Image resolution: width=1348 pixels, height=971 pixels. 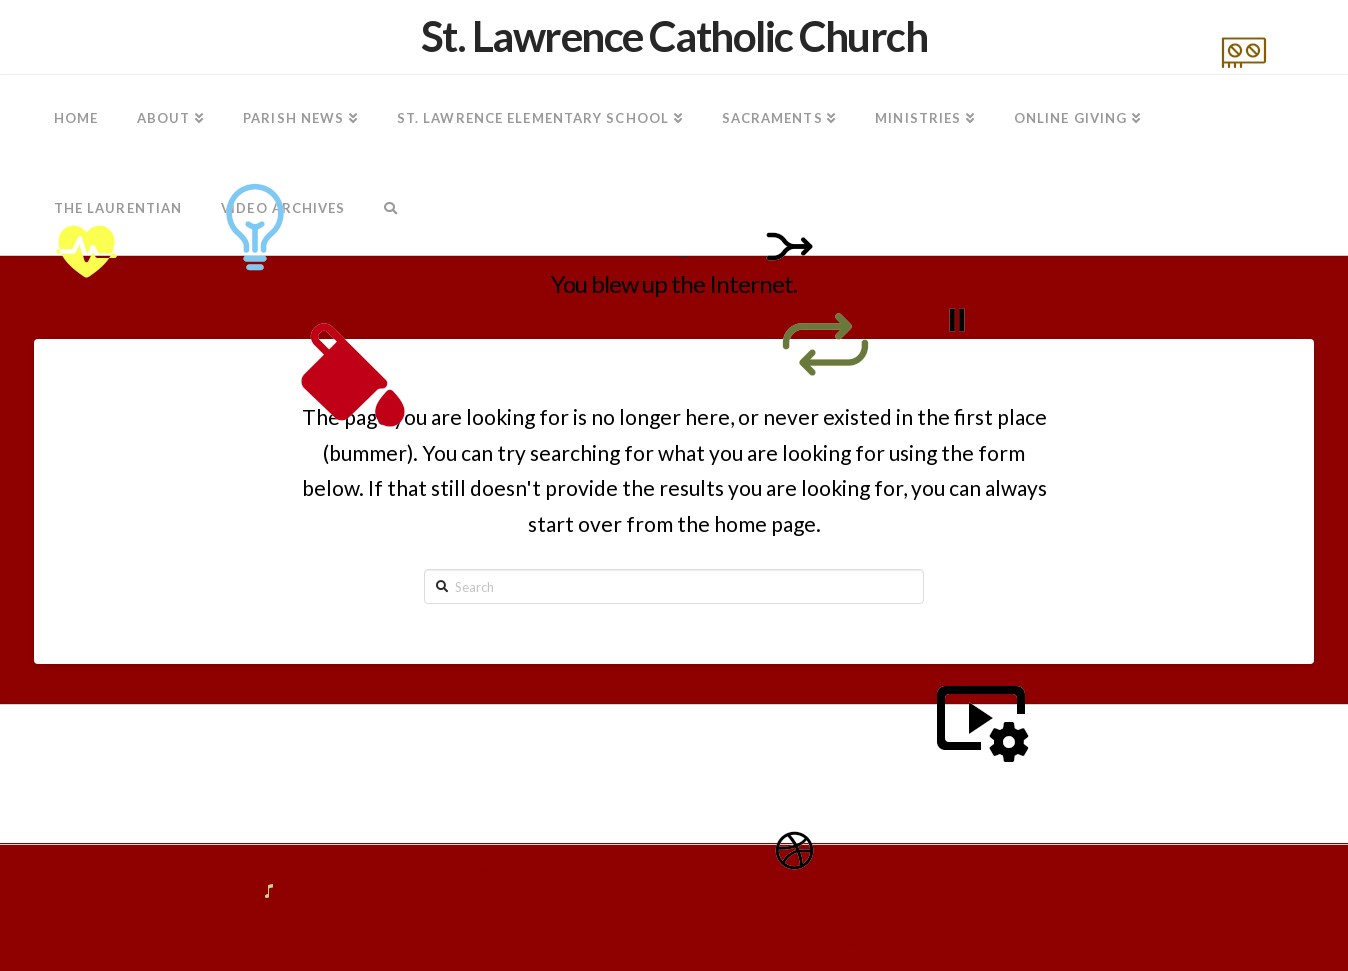 What do you see at coordinates (981, 718) in the screenshot?
I see `adjust video playback settings` at bounding box center [981, 718].